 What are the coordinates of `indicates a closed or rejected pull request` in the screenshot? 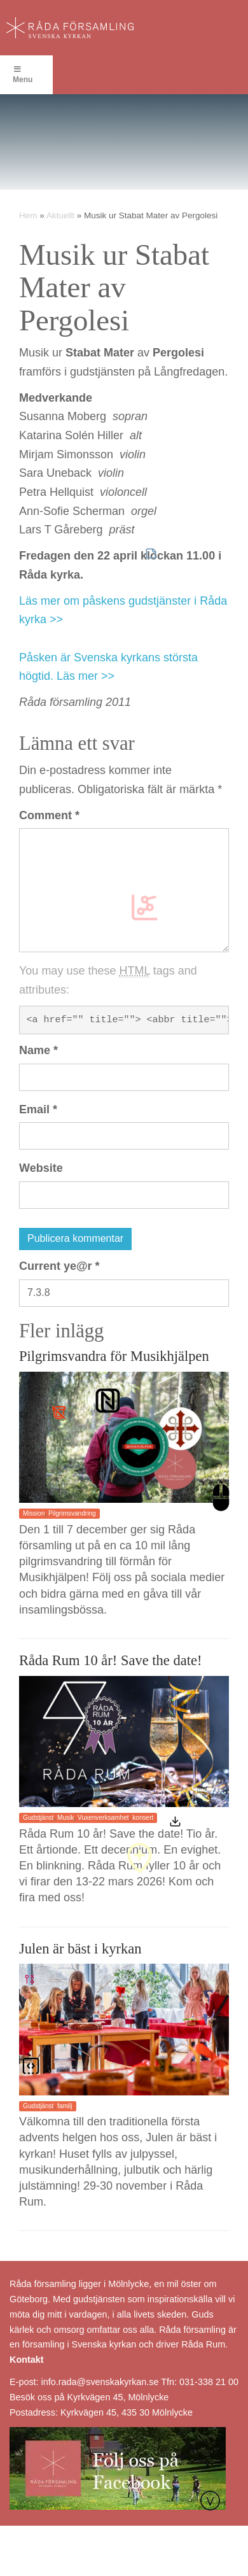 It's located at (29, 1979).